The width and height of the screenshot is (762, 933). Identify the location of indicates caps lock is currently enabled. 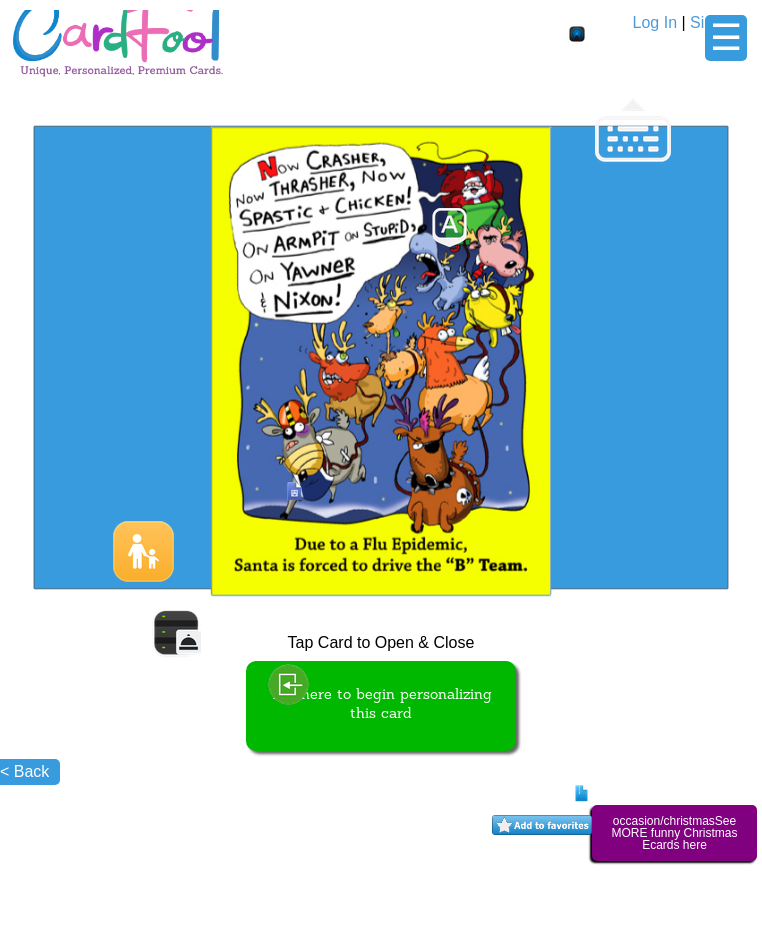
(449, 227).